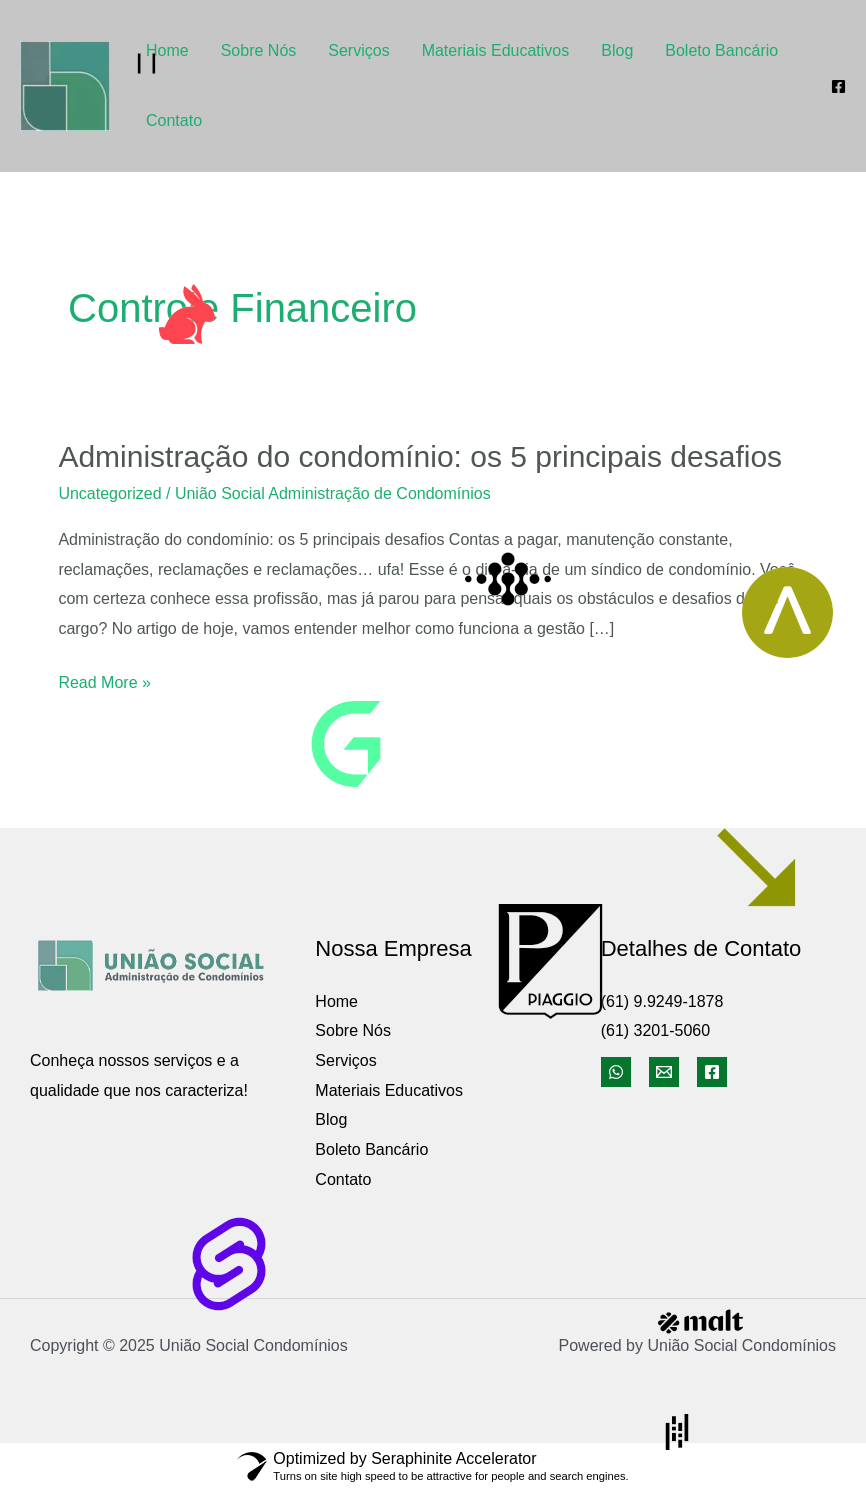 The image size is (866, 1491). Describe the element at coordinates (229, 1264) in the screenshot. I see `svelte framework logo` at that location.